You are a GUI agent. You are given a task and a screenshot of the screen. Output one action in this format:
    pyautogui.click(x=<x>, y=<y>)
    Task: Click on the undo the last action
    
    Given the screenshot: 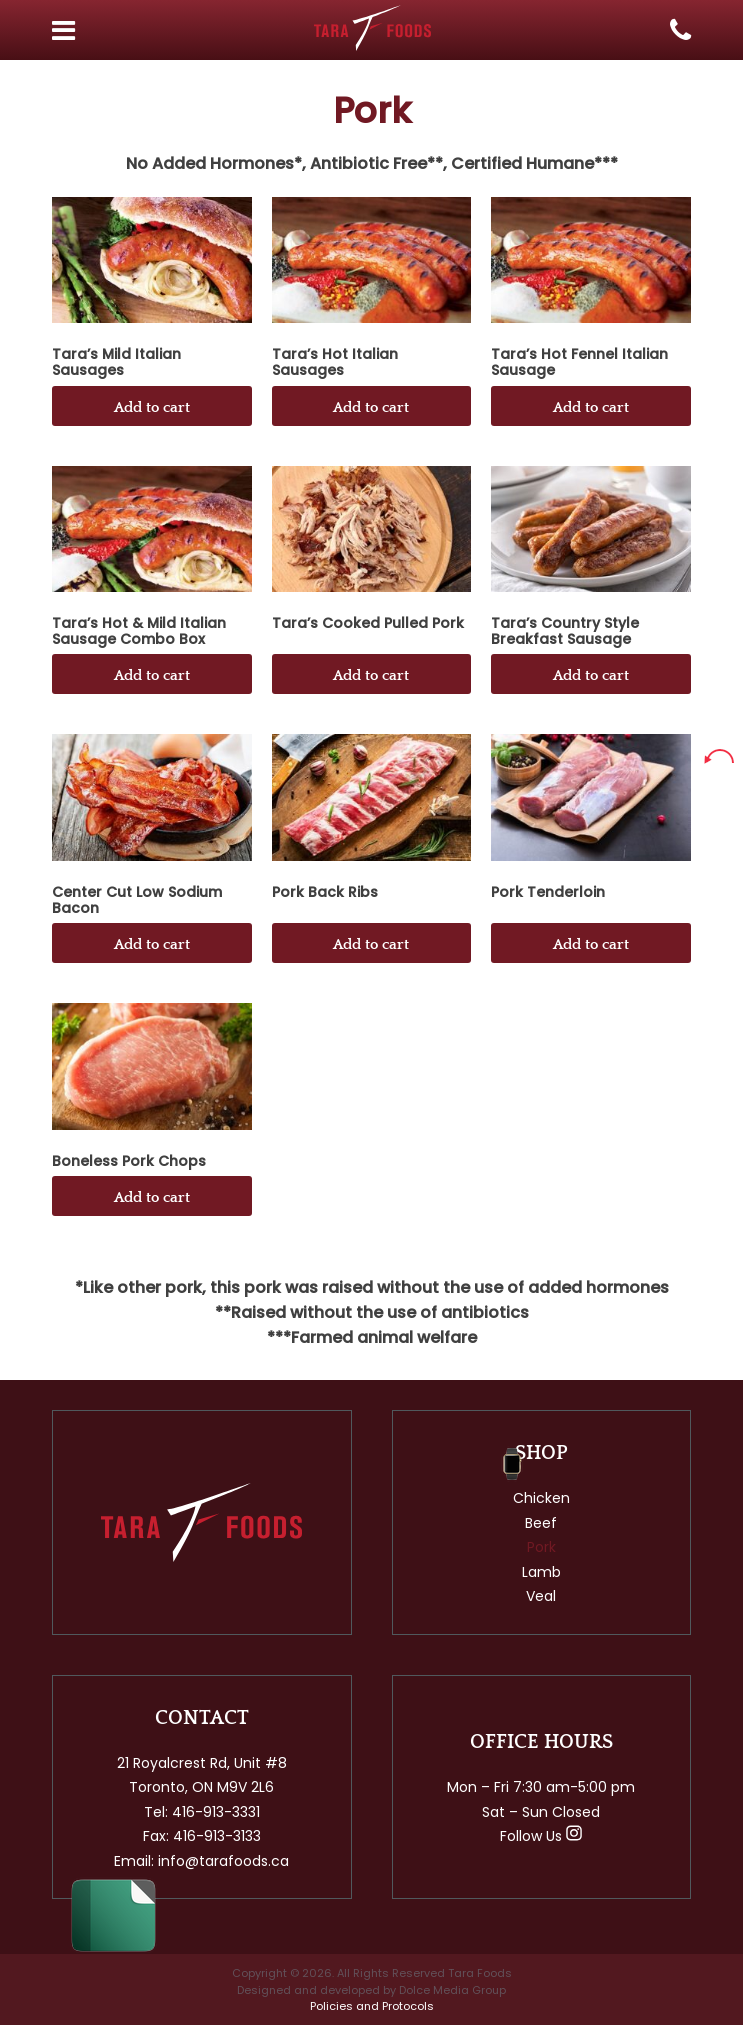 What is the action you would take?
    pyautogui.click(x=720, y=756)
    